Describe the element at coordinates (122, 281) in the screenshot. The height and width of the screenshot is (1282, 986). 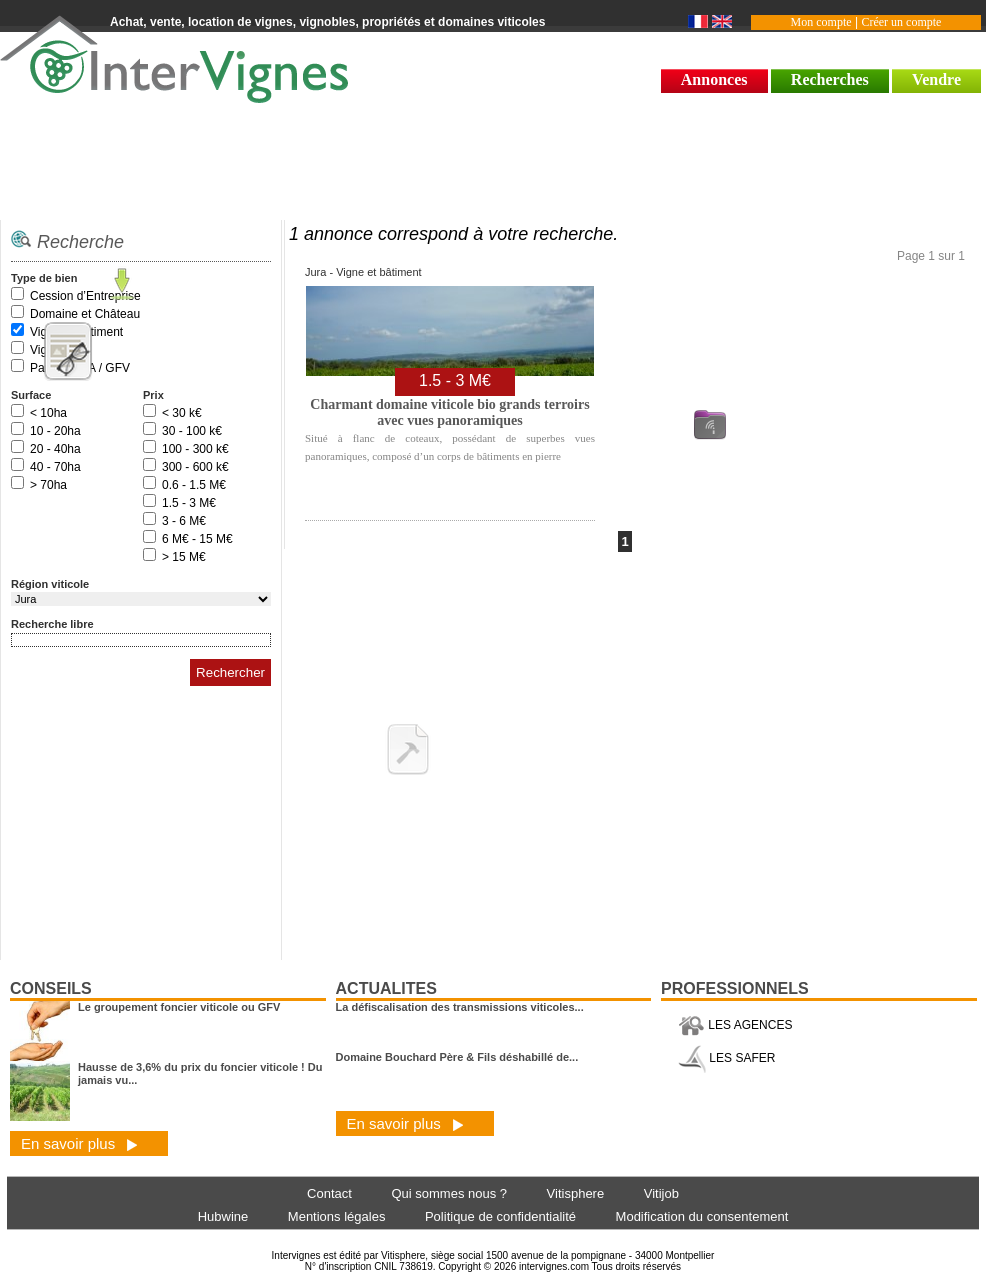
I see `save the current file or document` at that location.